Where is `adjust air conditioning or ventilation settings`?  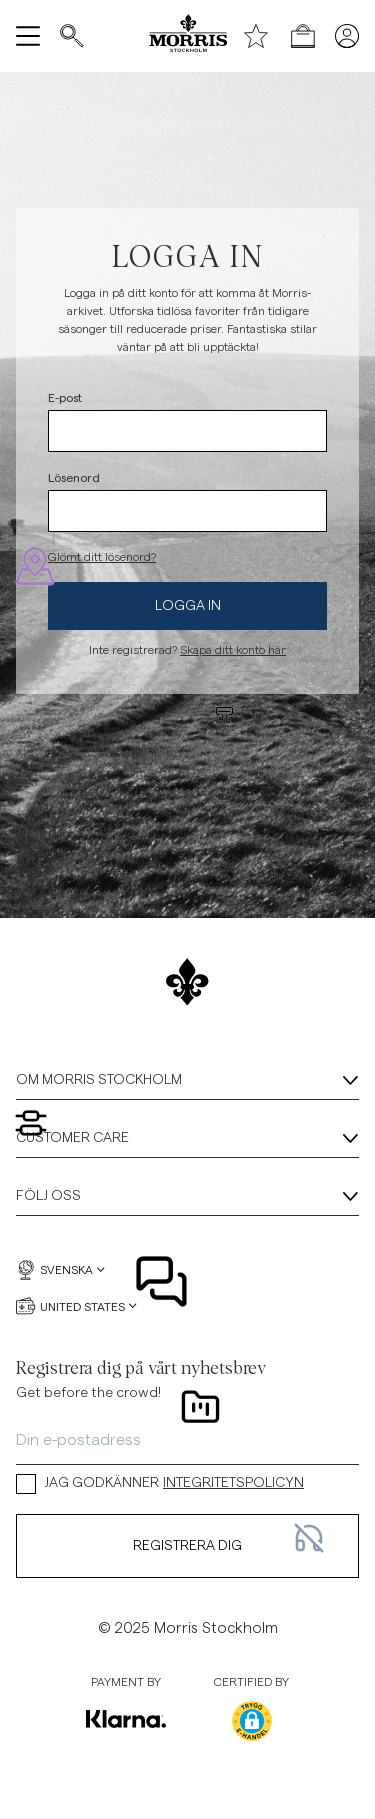
adjust air conditioning or ventilation settings is located at coordinates (224, 714).